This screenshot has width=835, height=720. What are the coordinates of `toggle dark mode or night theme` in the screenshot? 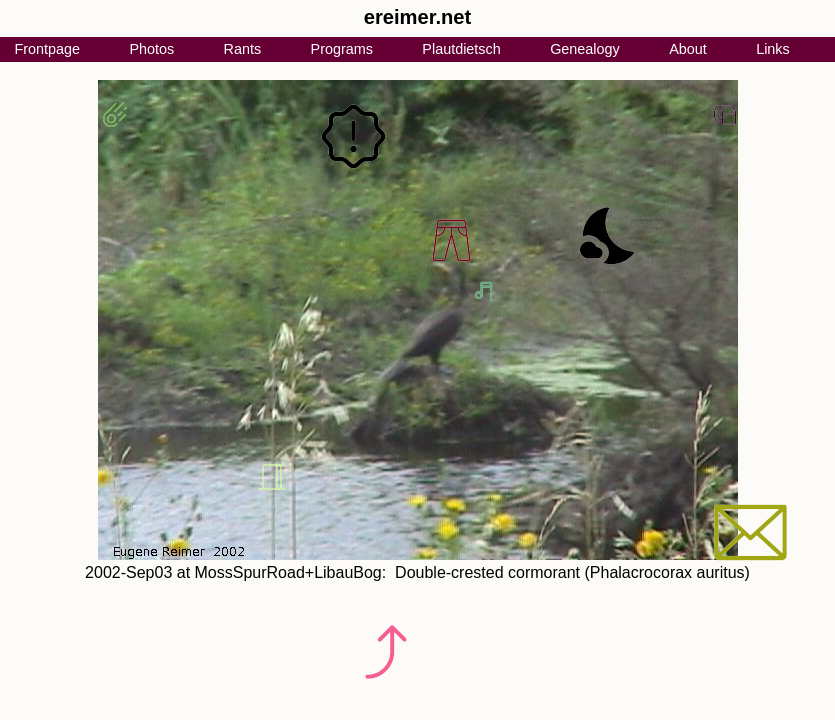 It's located at (611, 235).